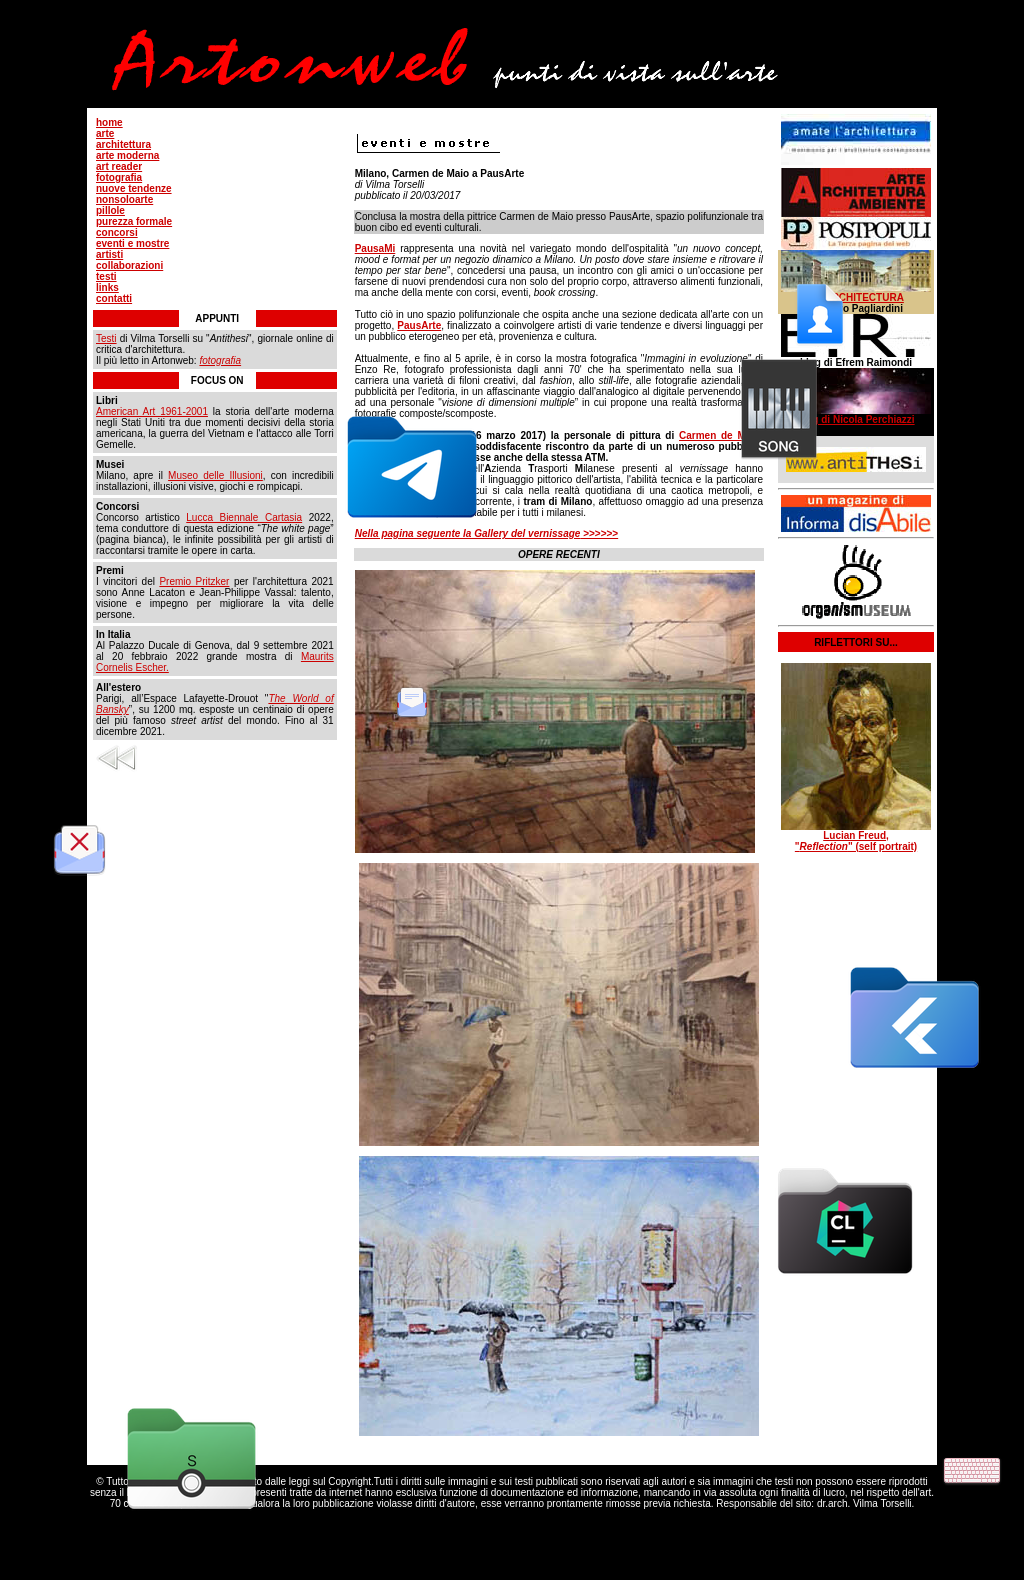 The width and height of the screenshot is (1024, 1580). What do you see at coordinates (411, 470) in the screenshot?
I see `open folder containing Telegram files` at bounding box center [411, 470].